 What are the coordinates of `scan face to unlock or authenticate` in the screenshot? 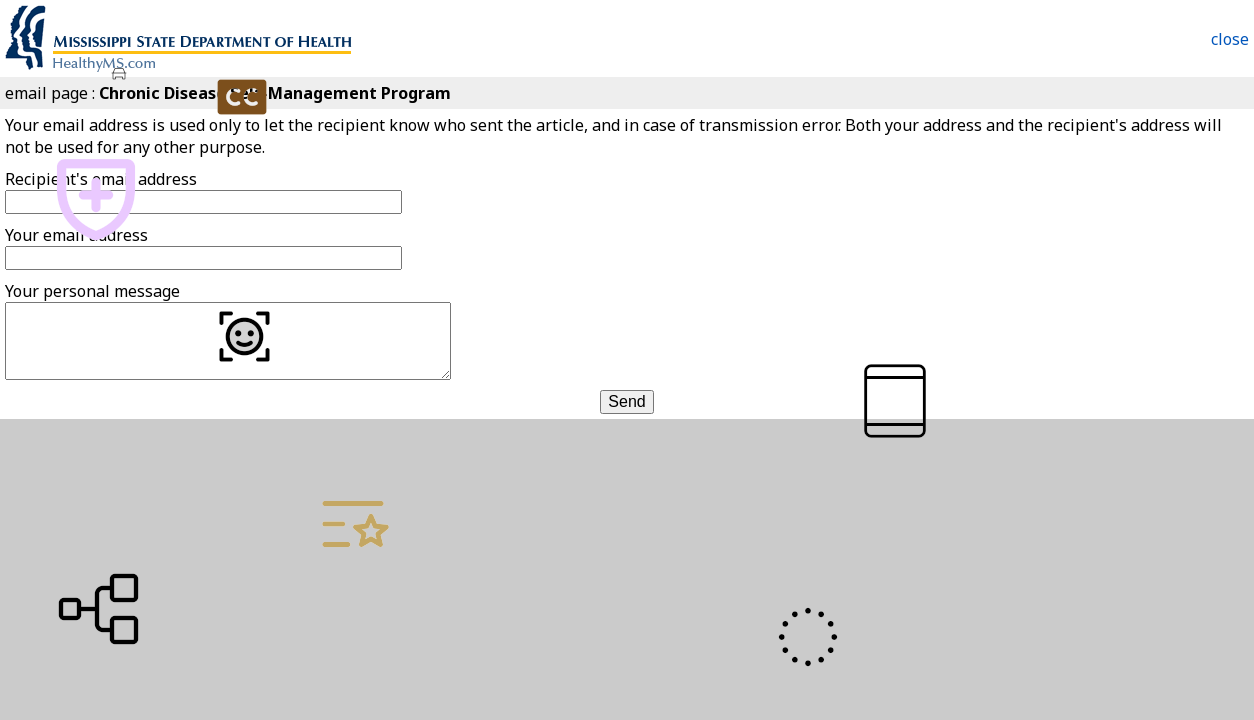 It's located at (244, 336).